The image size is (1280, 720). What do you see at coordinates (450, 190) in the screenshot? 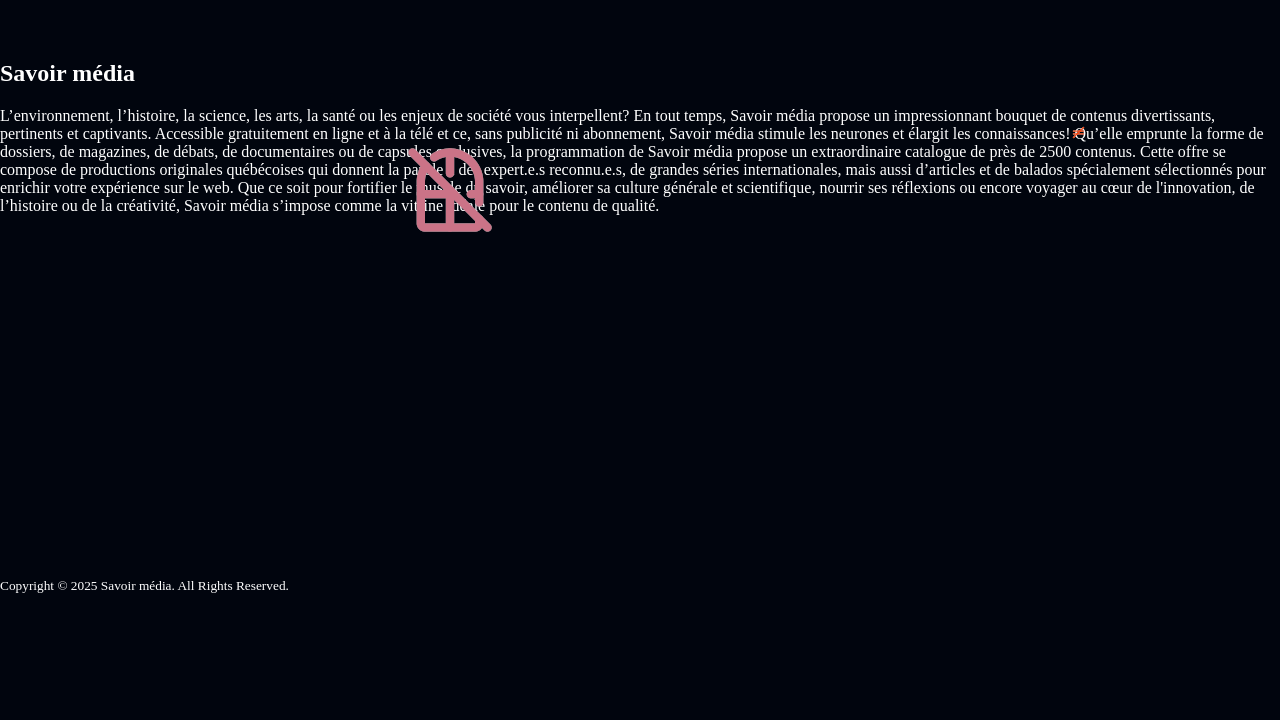
I see `window or panel is disabled` at bounding box center [450, 190].